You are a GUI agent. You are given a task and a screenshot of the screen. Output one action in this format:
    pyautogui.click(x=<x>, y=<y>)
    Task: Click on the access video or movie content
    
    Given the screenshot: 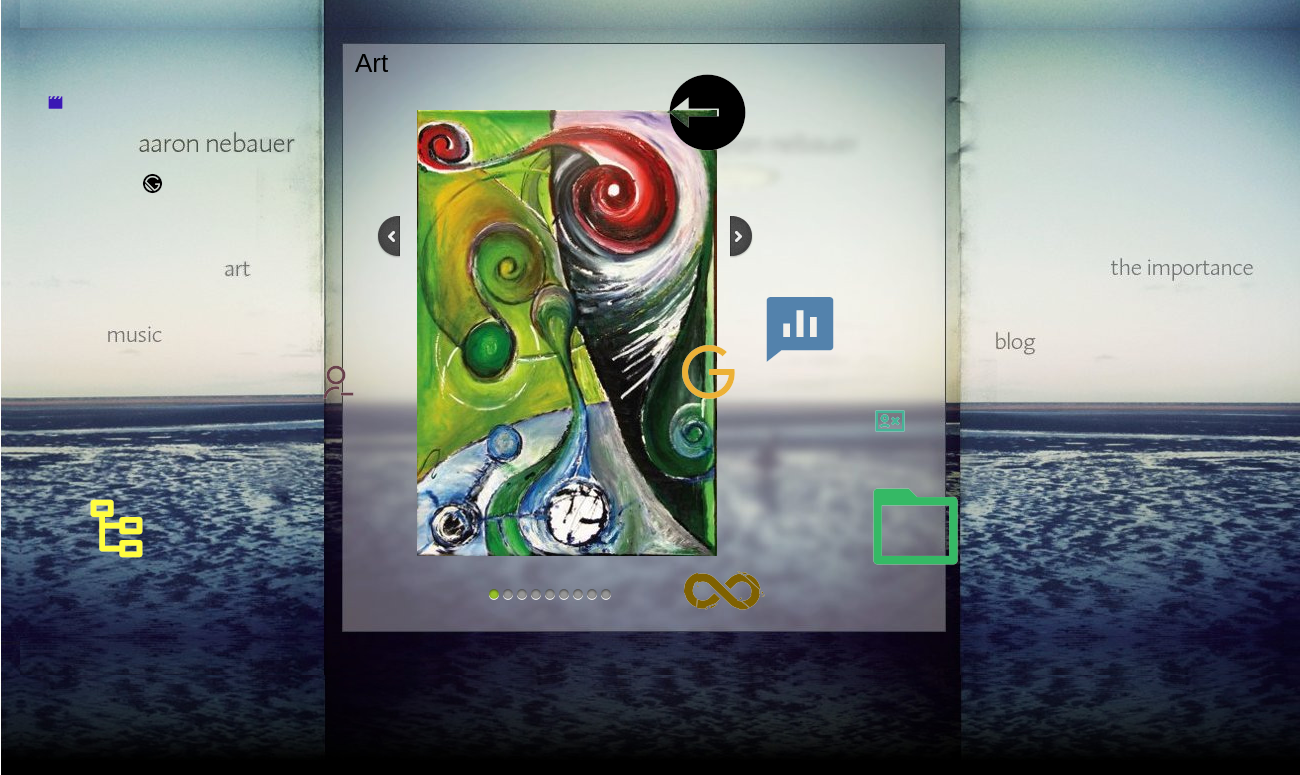 What is the action you would take?
    pyautogui.click(x=55, y=102)
    